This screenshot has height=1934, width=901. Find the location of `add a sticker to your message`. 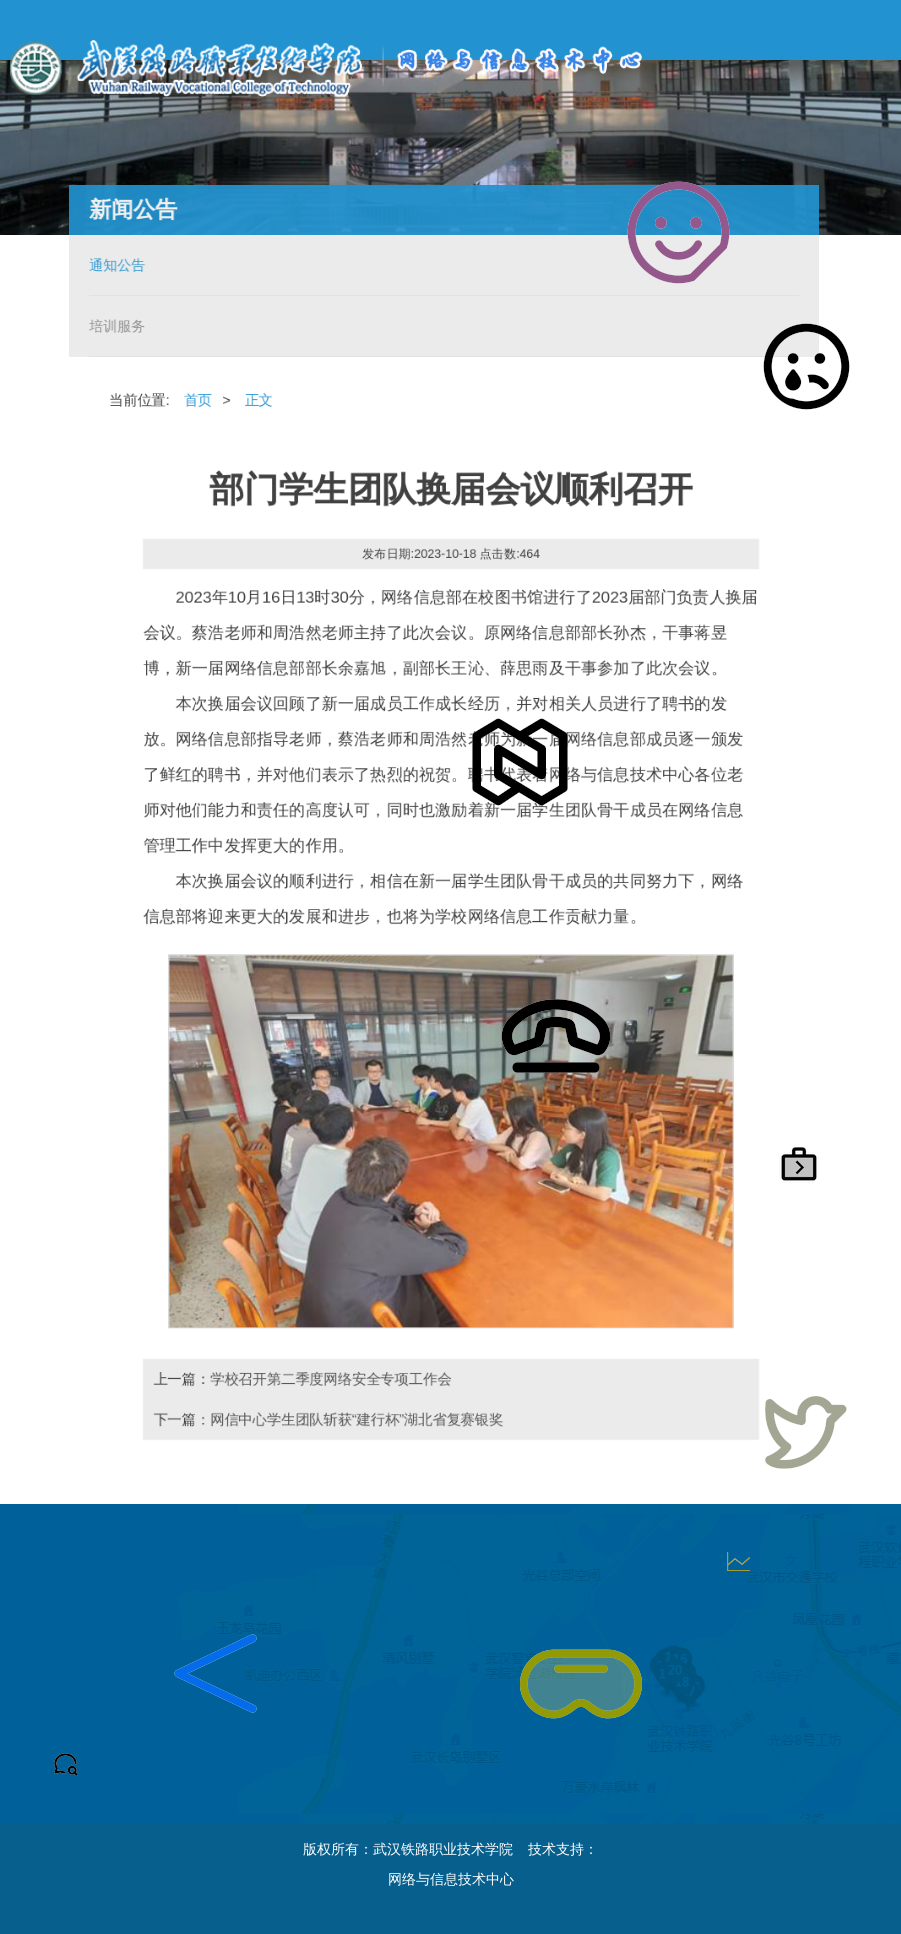

add a sticker to your message is located at coordinates (678, 232).